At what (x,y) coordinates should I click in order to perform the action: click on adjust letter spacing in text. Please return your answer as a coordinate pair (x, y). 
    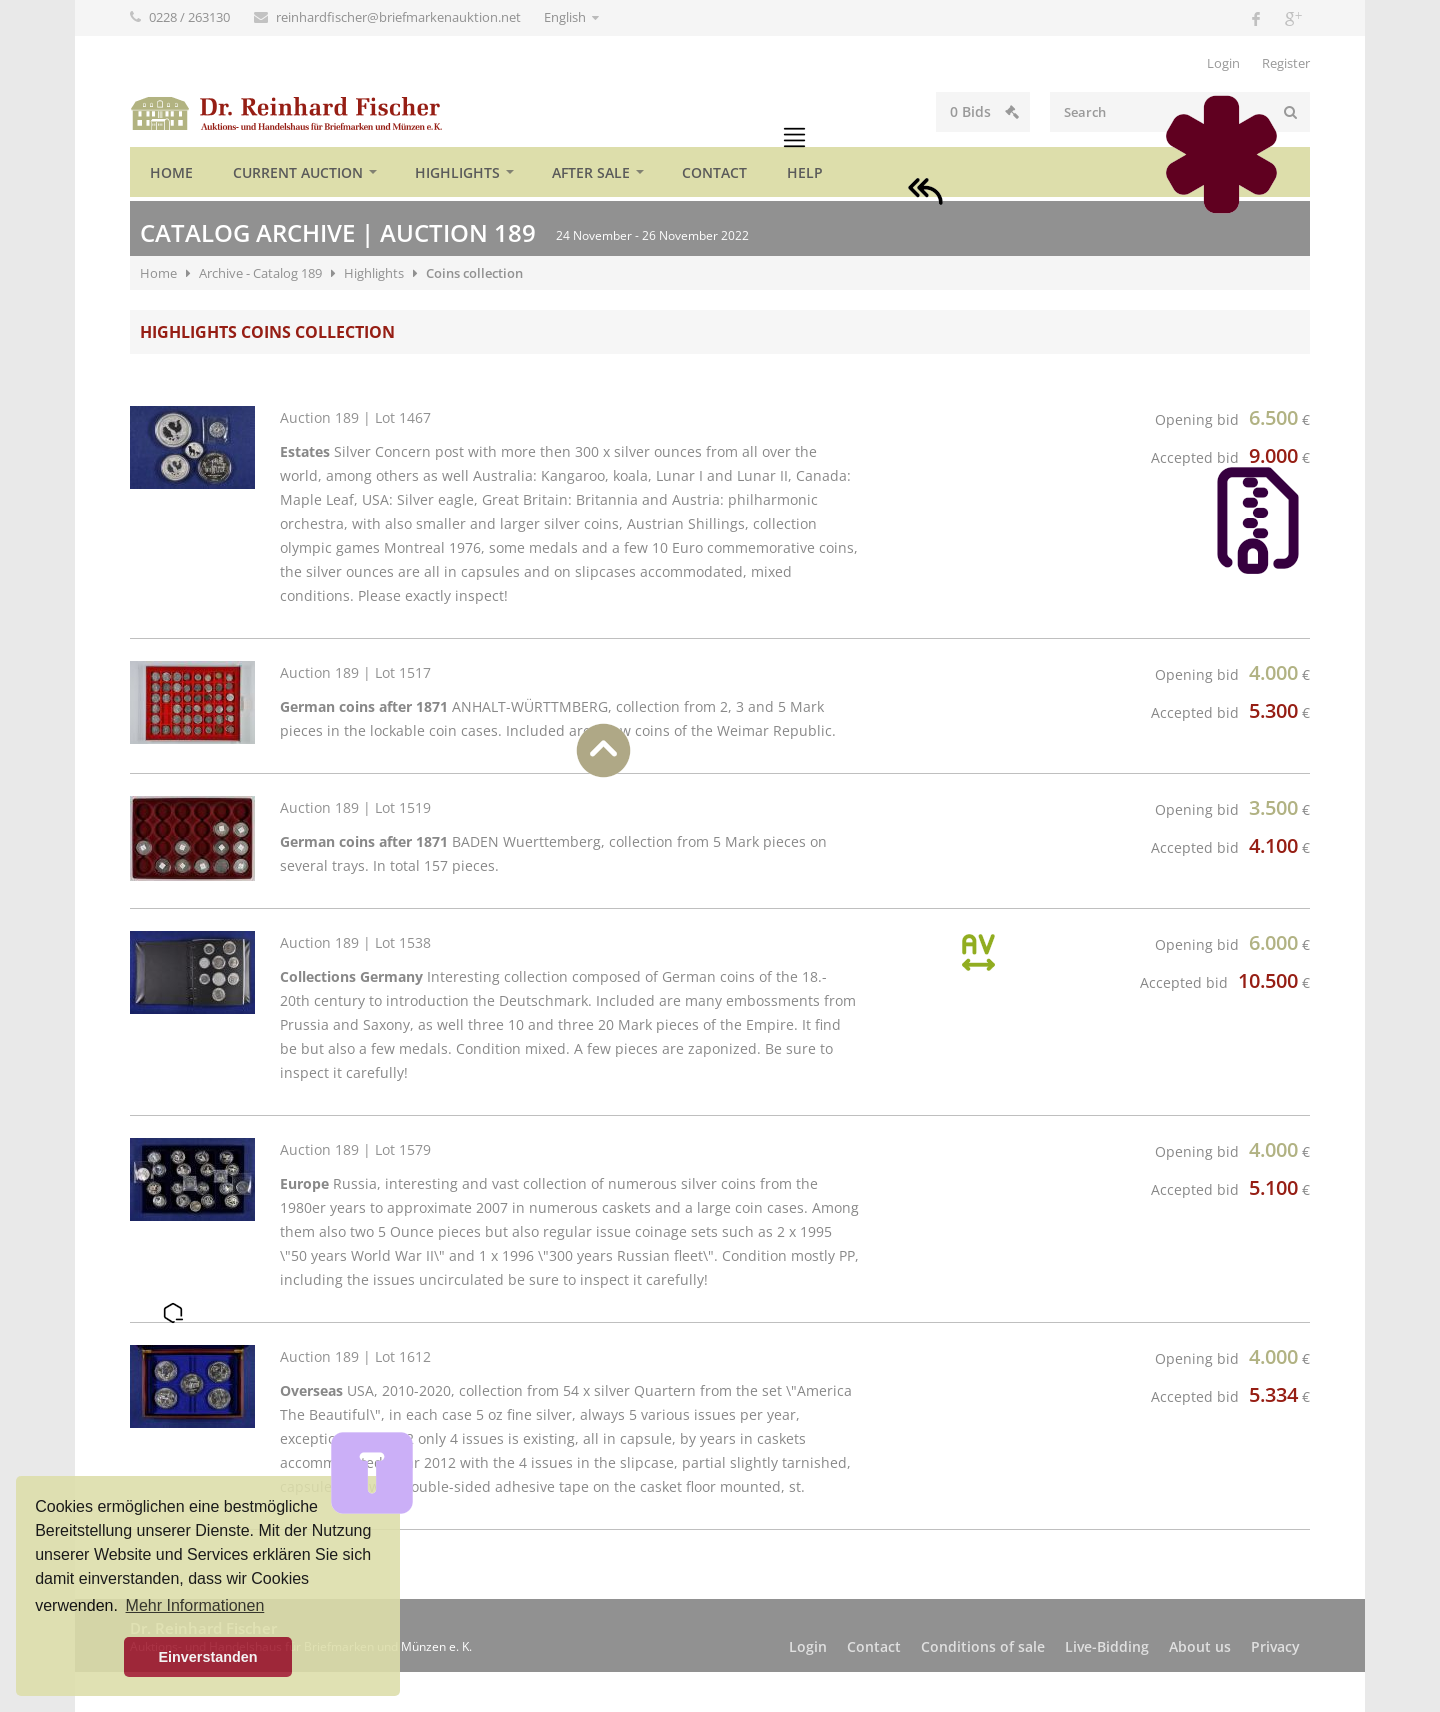
    Looking at the image, I should click on (978, 952).